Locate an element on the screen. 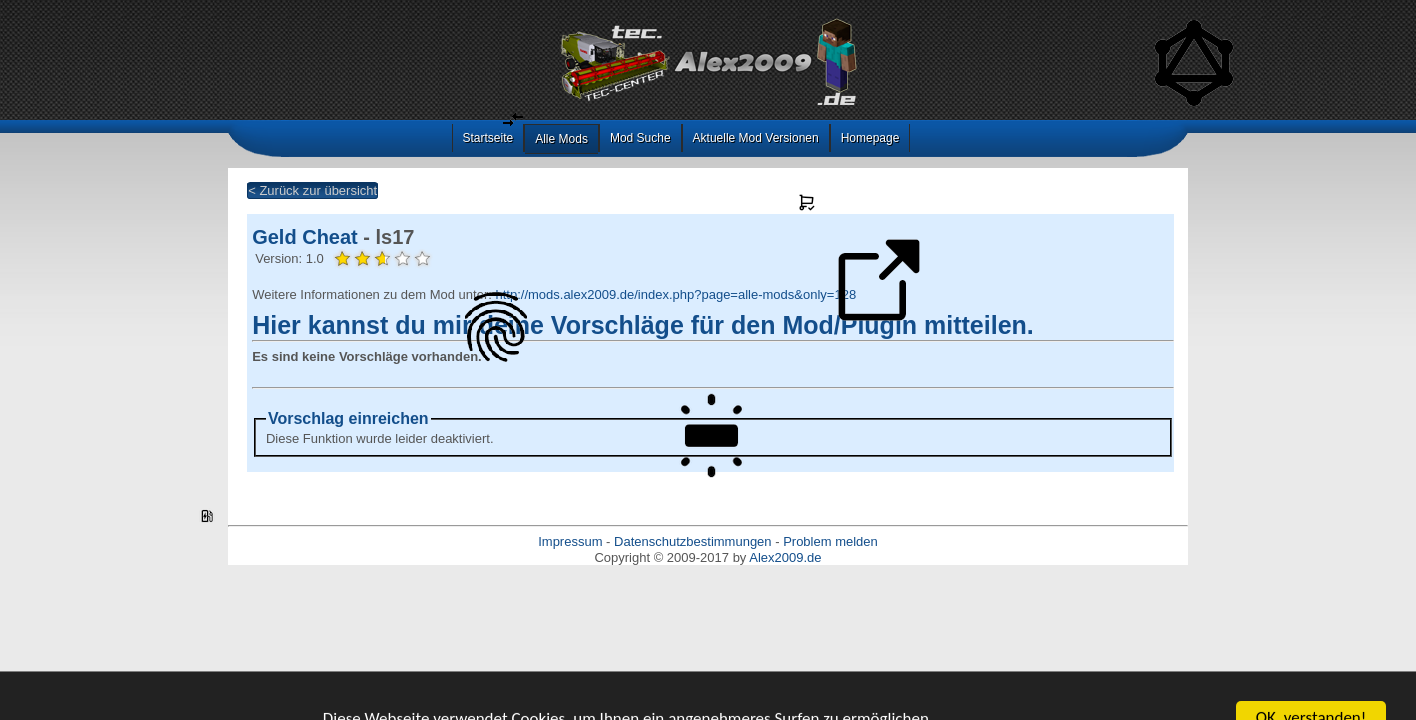 This screenshot has height=720, width=1416. authenticate with fingerprint is located at coordinates (496, 327).